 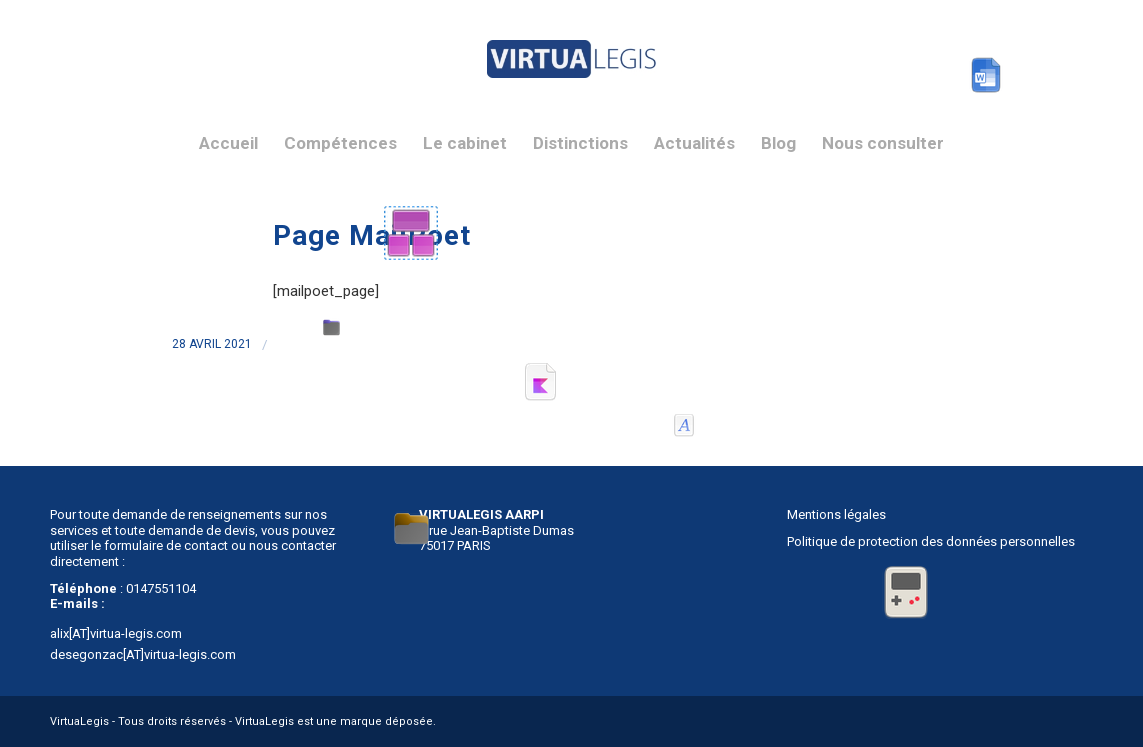 I want to click on open the games app or game store, so click(x=906, y=592).